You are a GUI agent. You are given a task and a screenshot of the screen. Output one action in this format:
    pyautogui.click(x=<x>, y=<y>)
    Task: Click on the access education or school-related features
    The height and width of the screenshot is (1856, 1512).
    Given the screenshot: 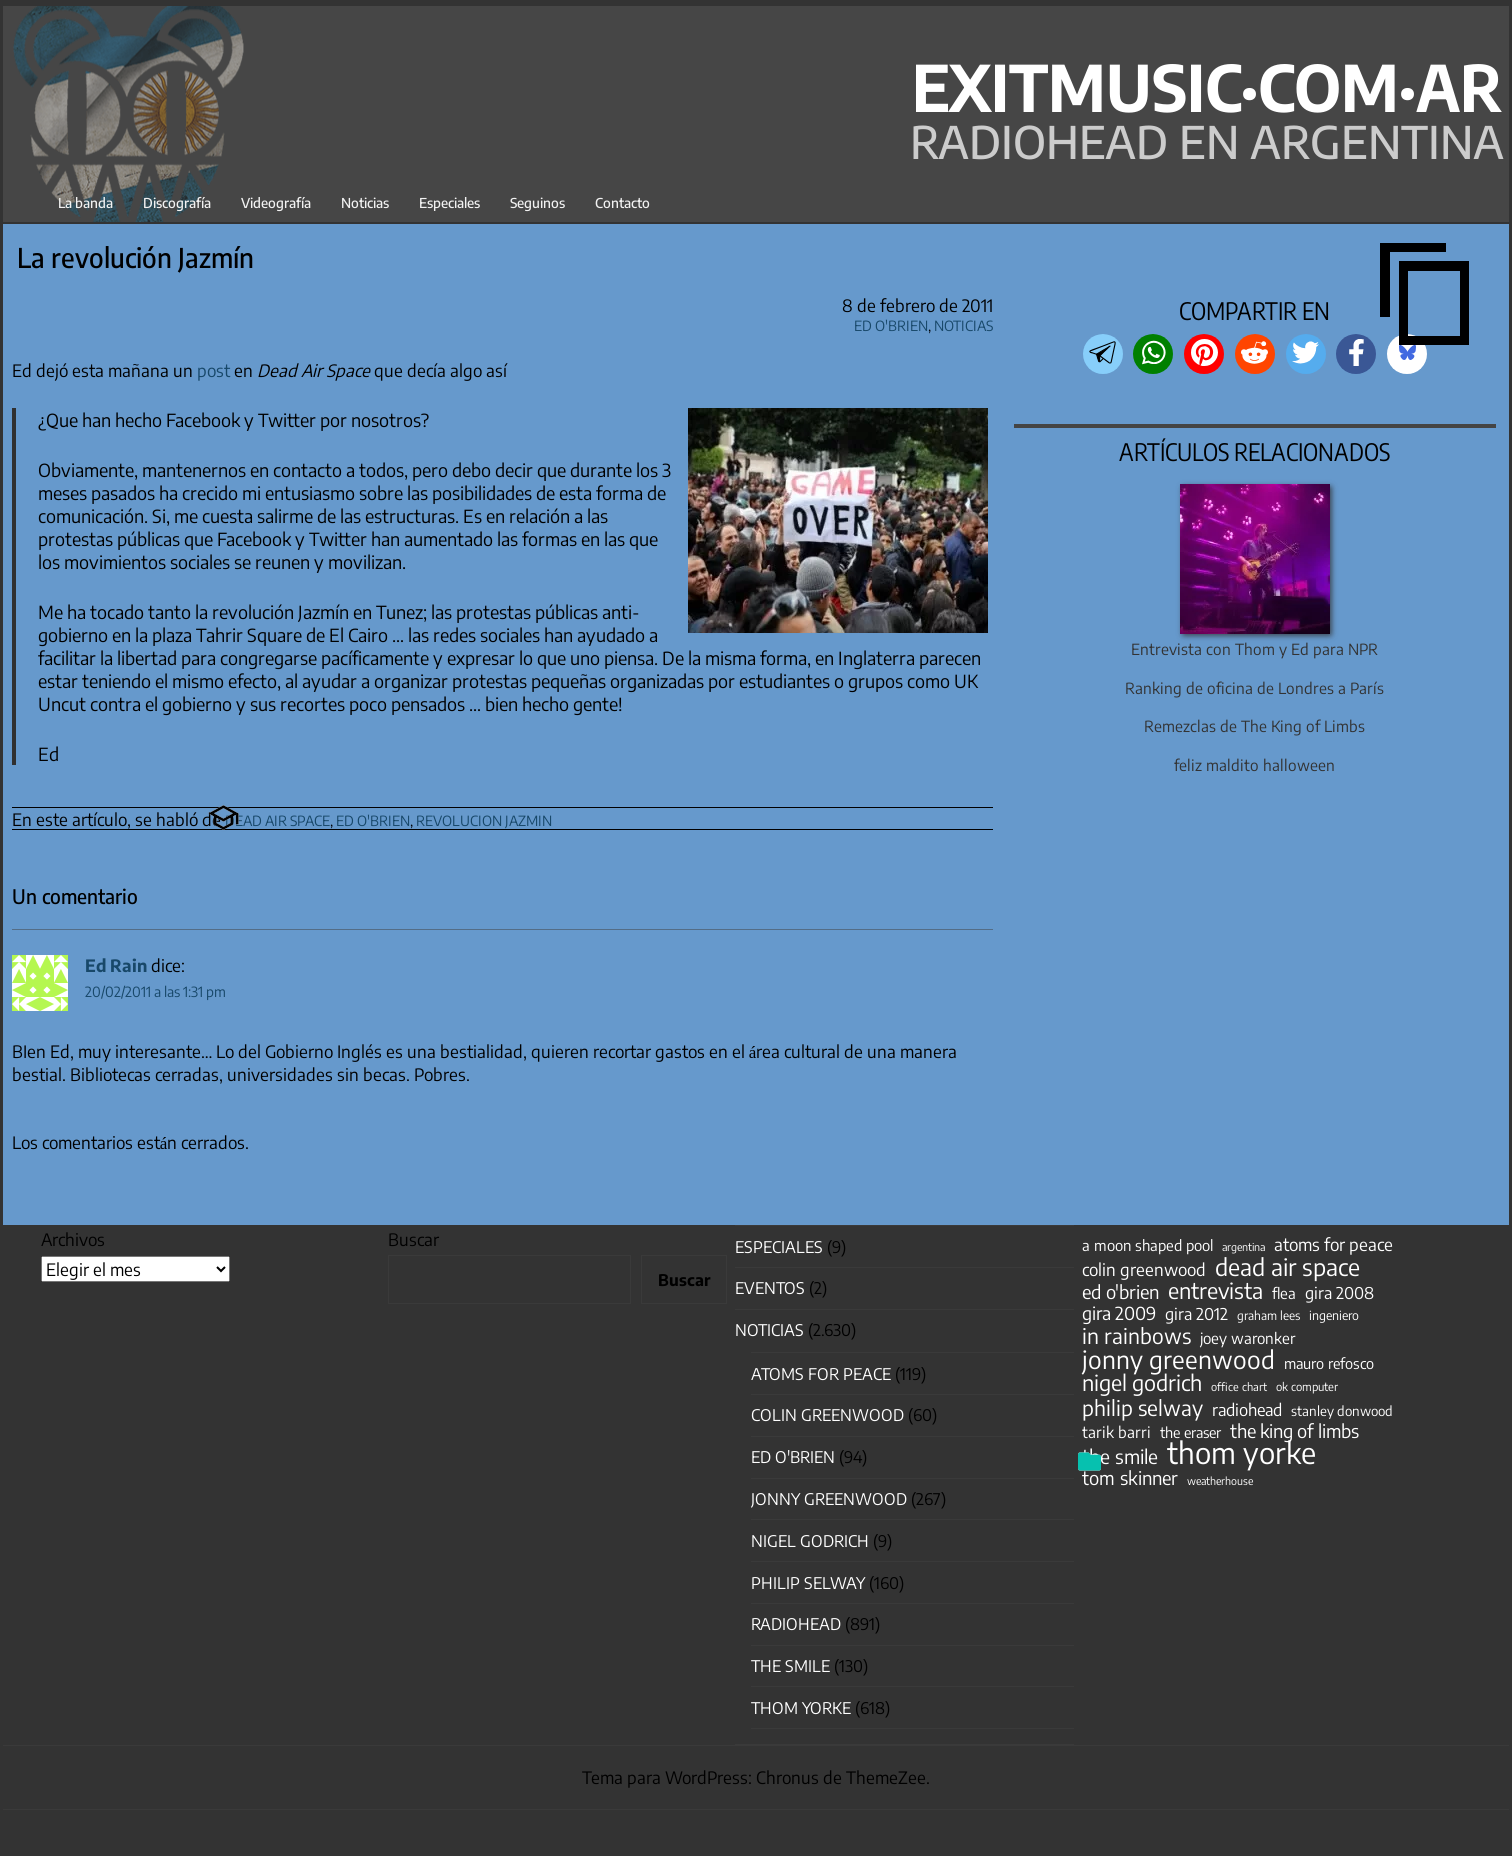 What is the action you would take?
    pyautogui.click(x=223, y=817)
    